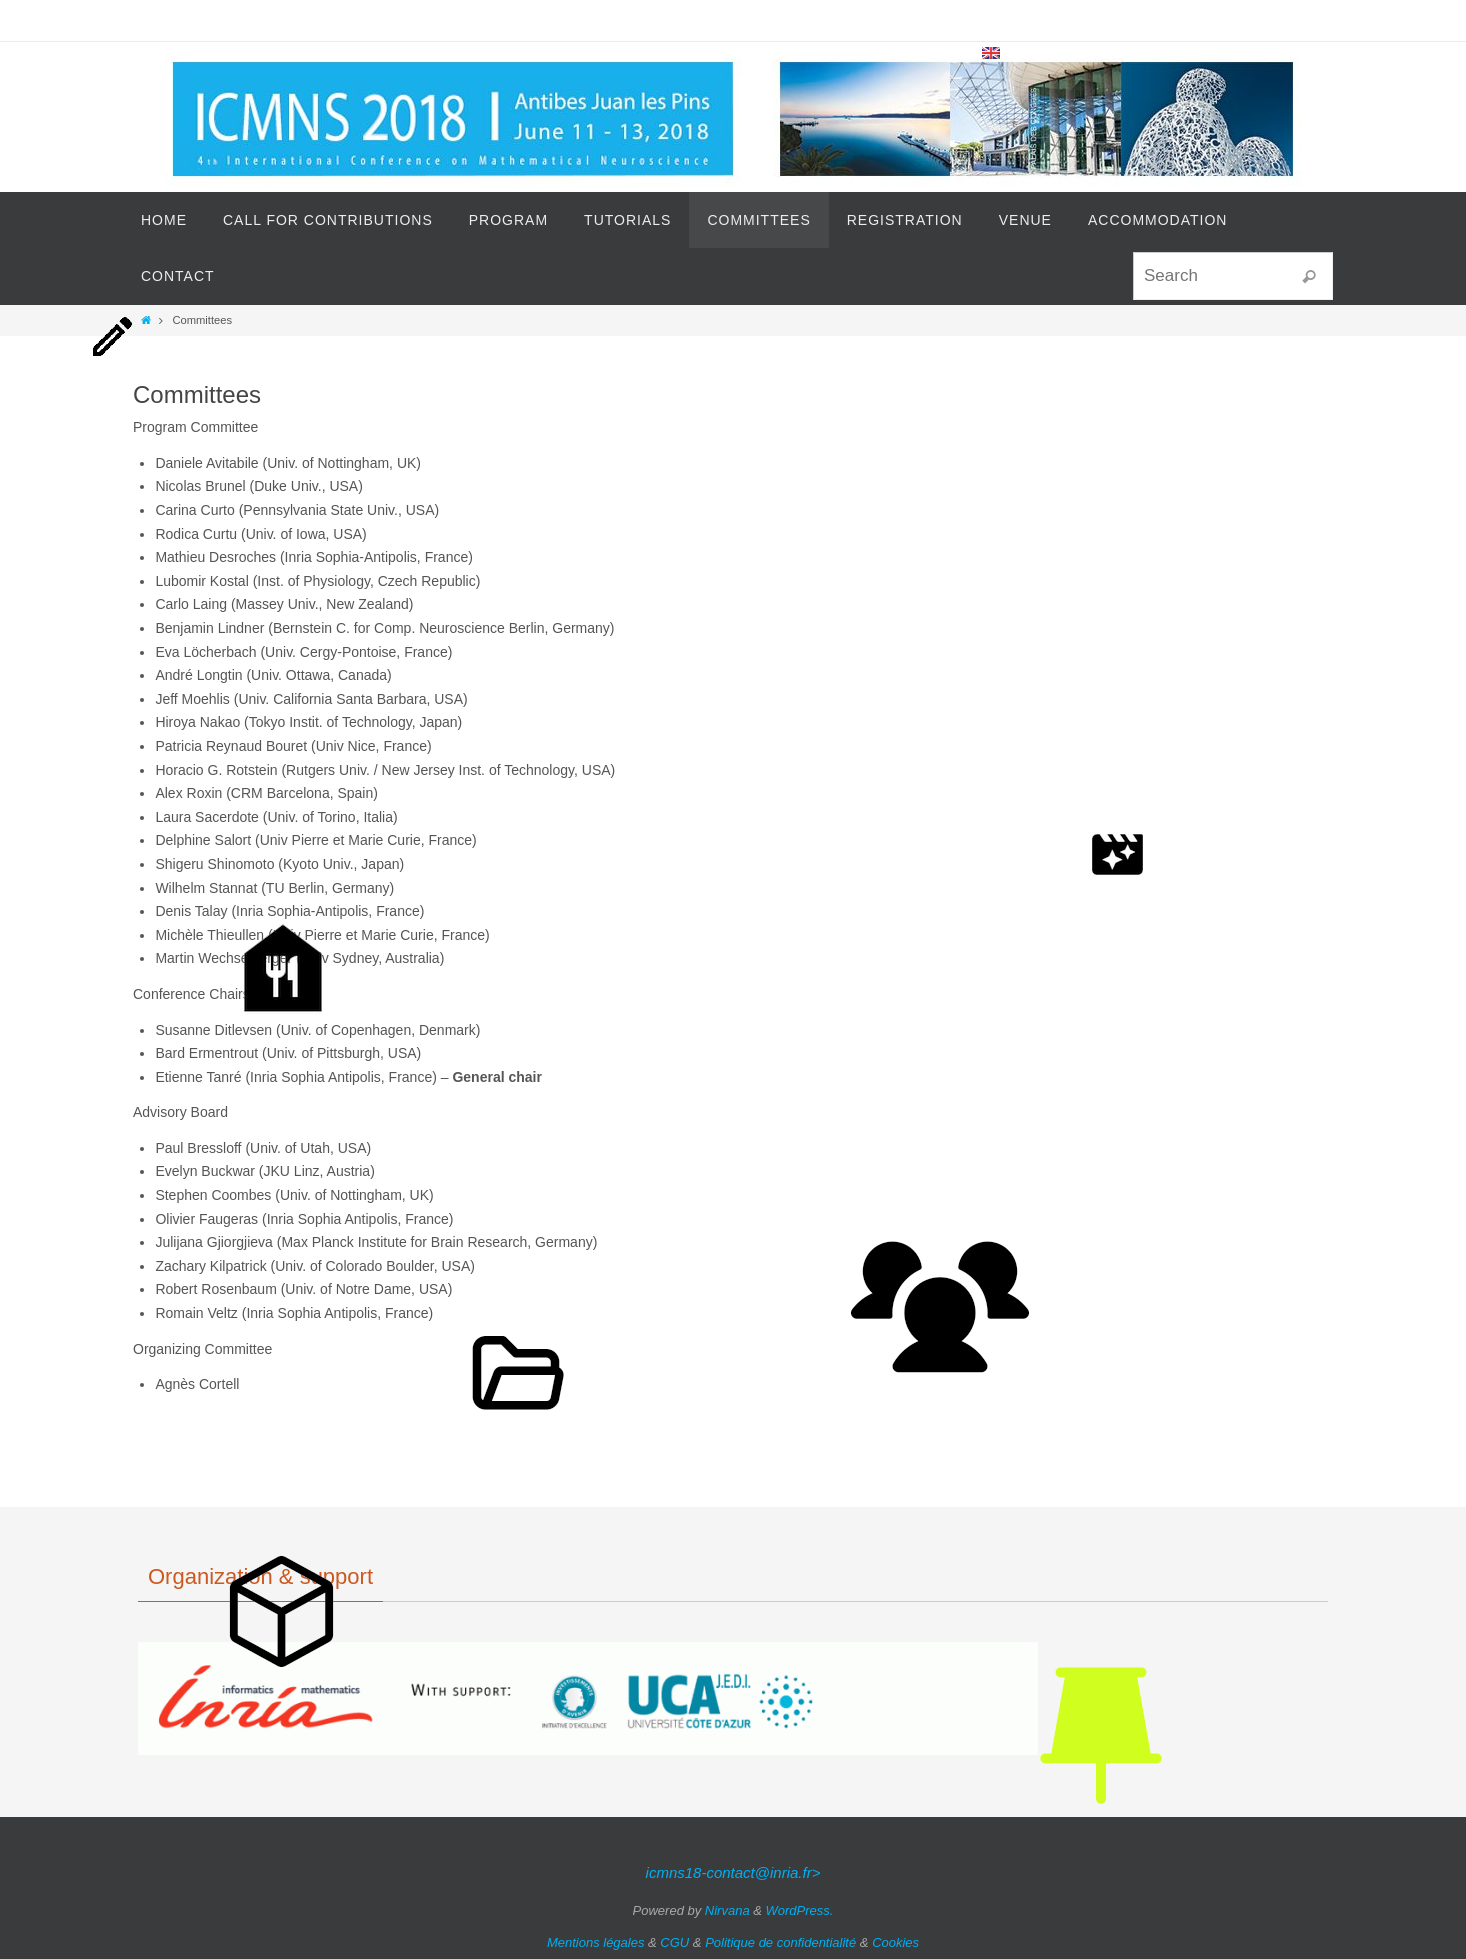 This screenshot has width=1466, height=1959. I want to click on view group members or team, so click(940, 1301).